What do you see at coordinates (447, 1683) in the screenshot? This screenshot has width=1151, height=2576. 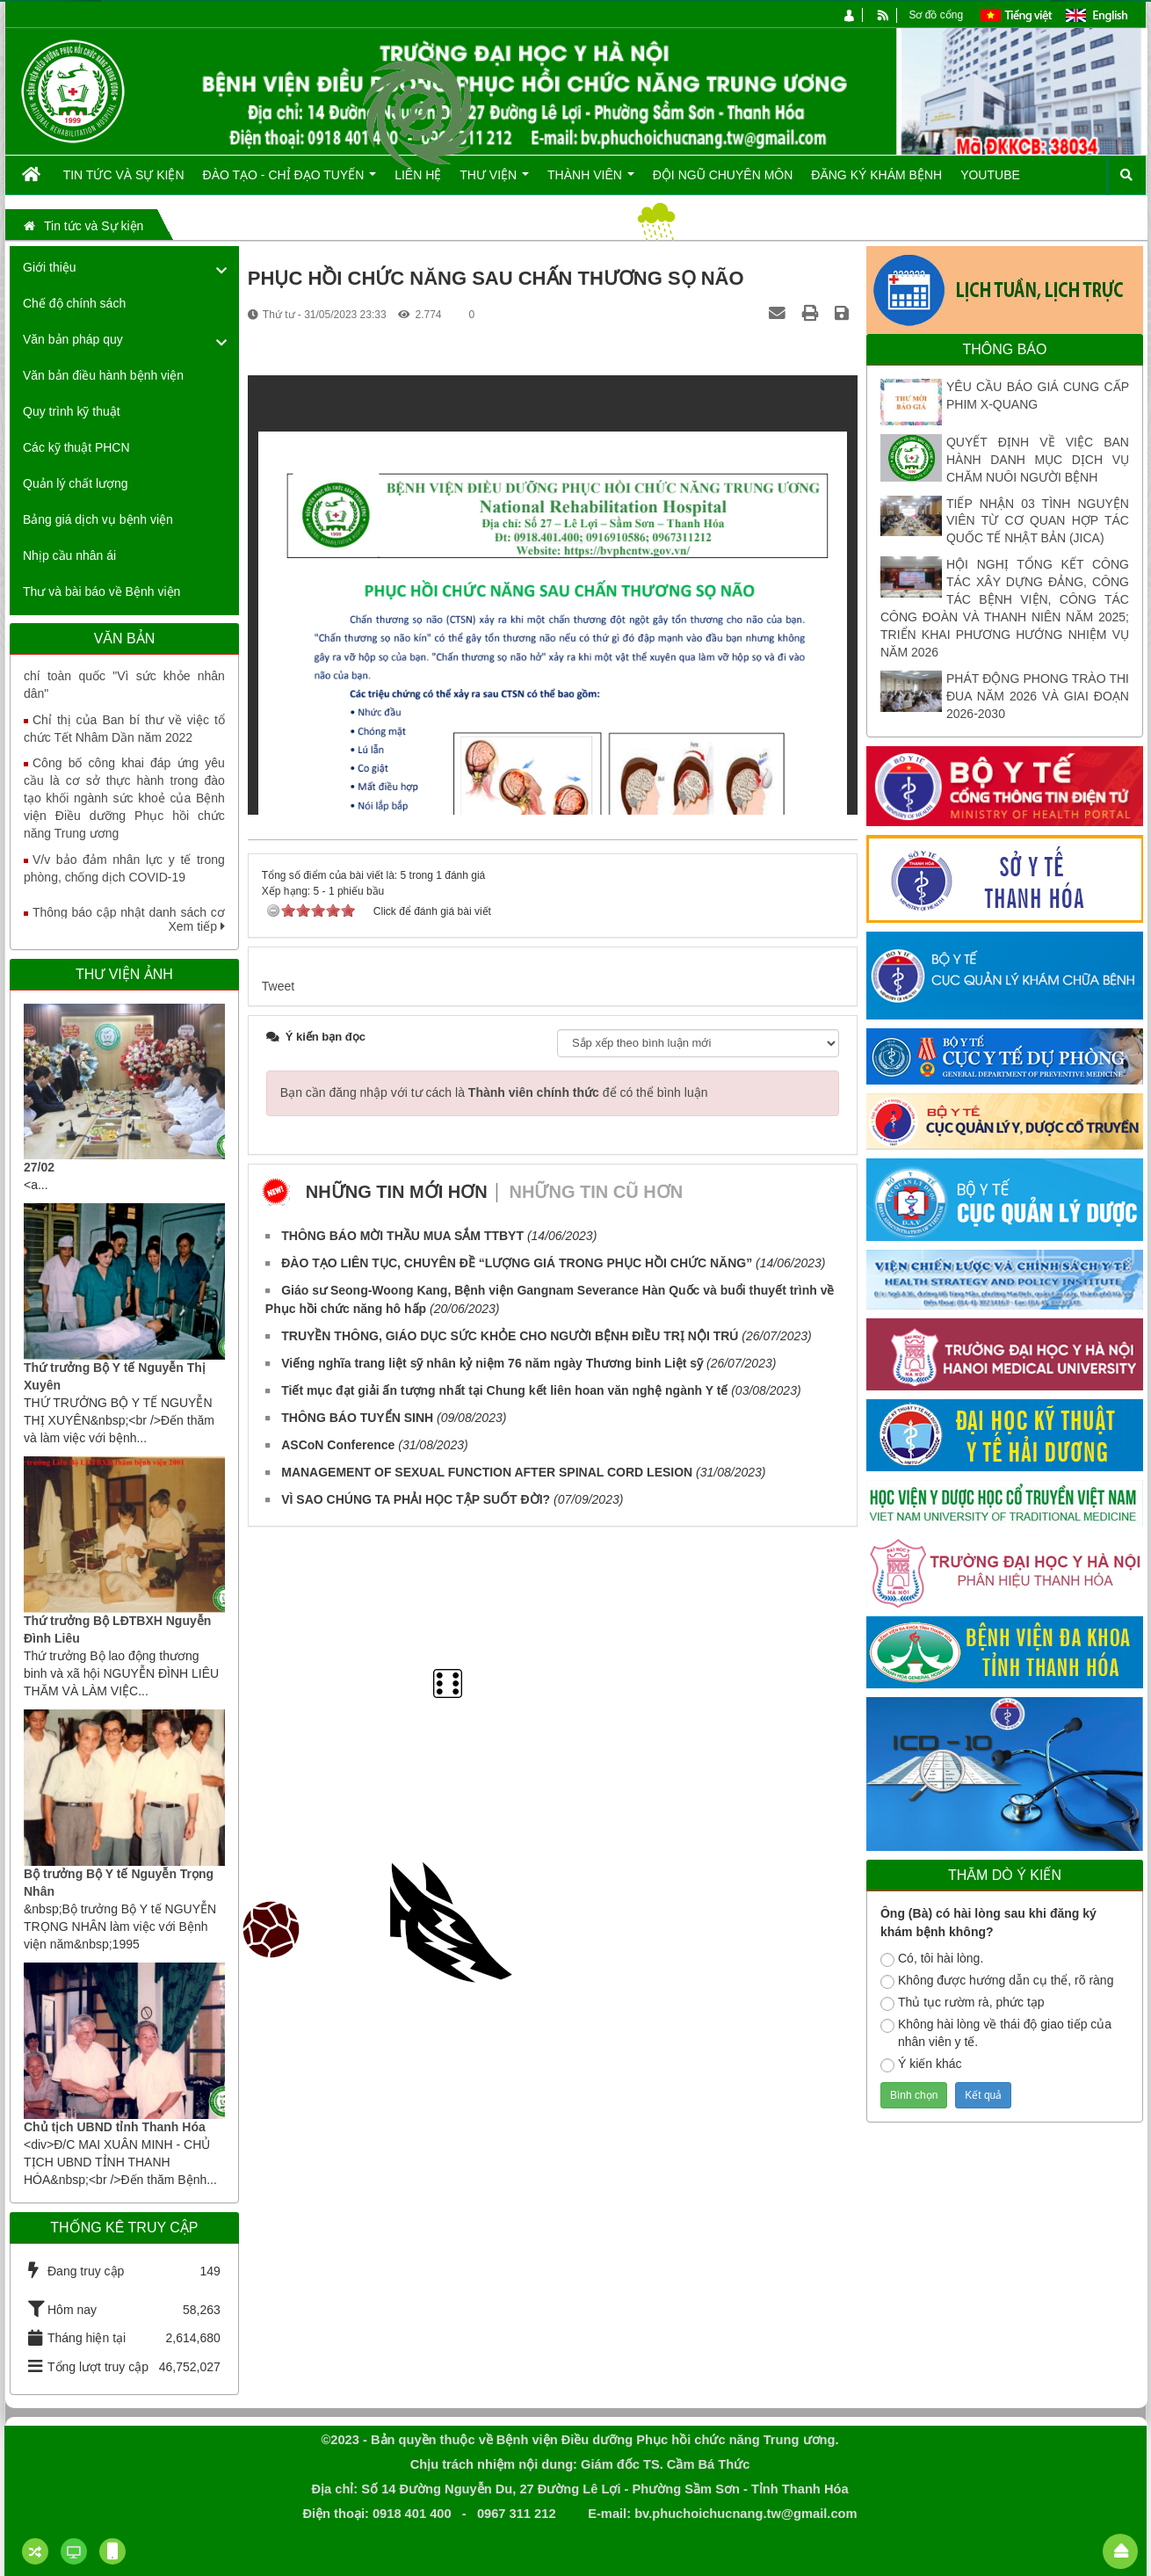 I see `indicates a dice roll result of six` at bounding box center [447, 1683].